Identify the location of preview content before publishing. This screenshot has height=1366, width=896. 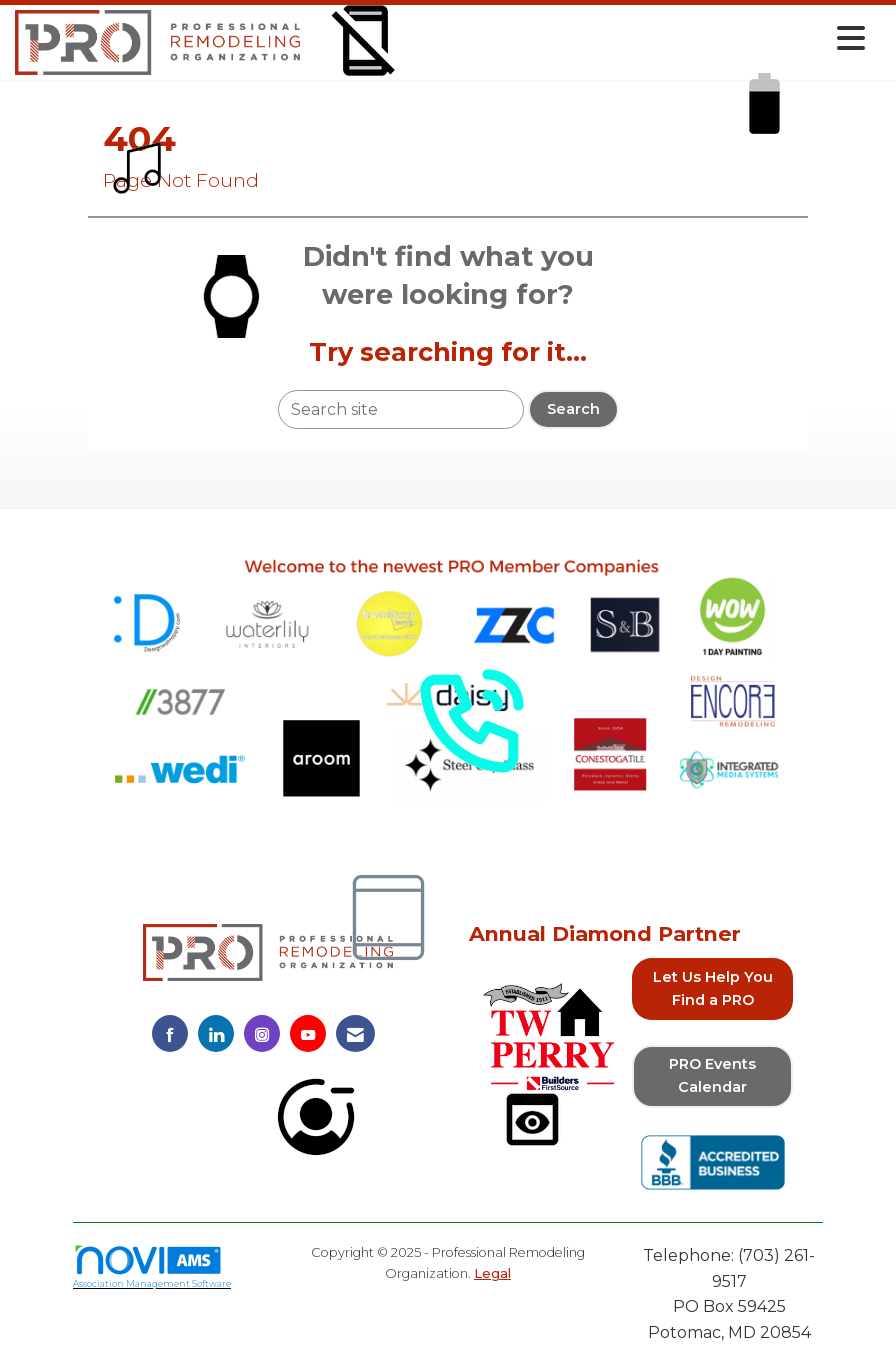
(532, 1119).